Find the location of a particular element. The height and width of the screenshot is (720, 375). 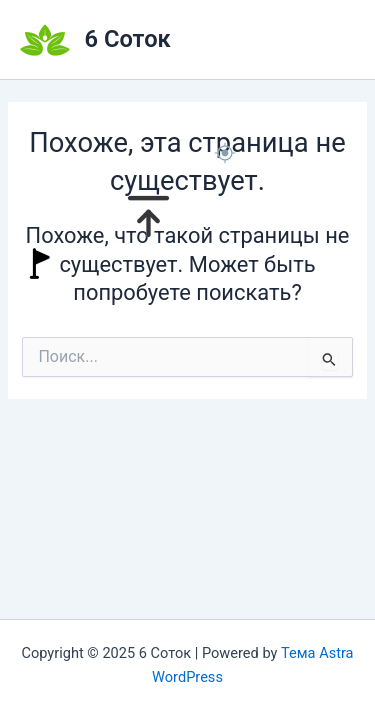

scroll to top of page is located at coordinates (148, 216).